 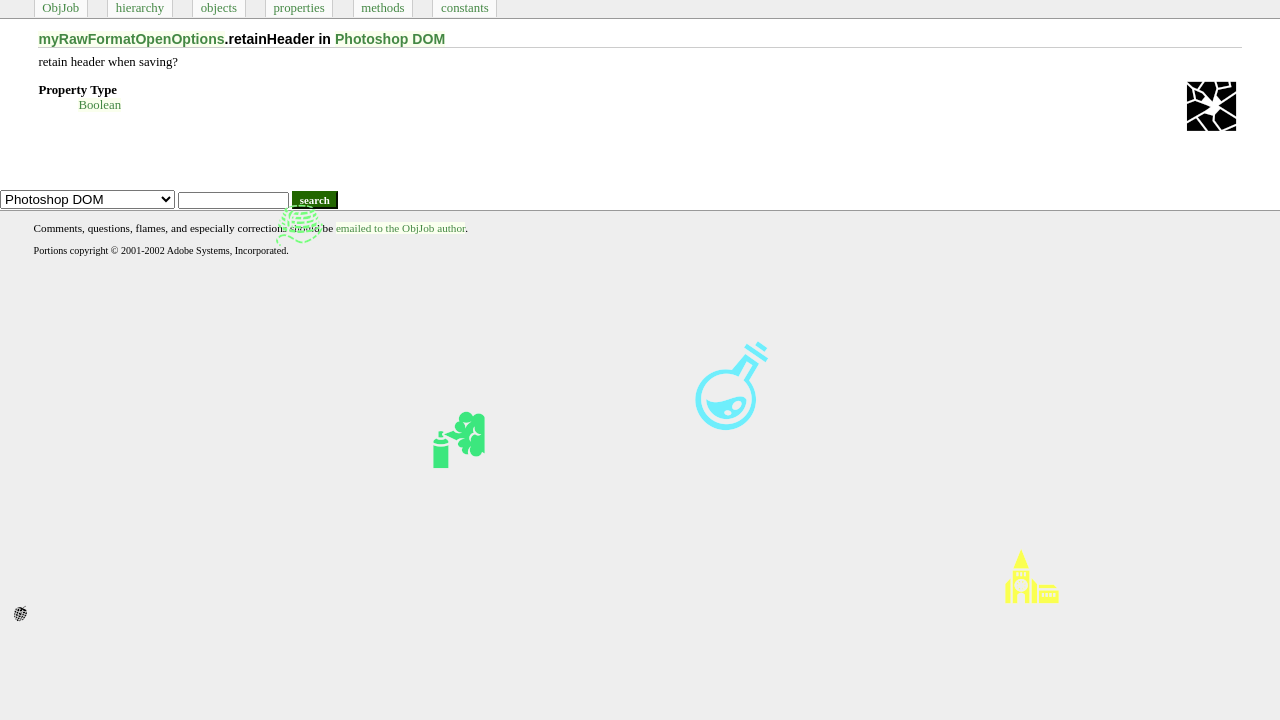 I want to click on spray paint tool or graffiti feature, so click(x=456, y=439).